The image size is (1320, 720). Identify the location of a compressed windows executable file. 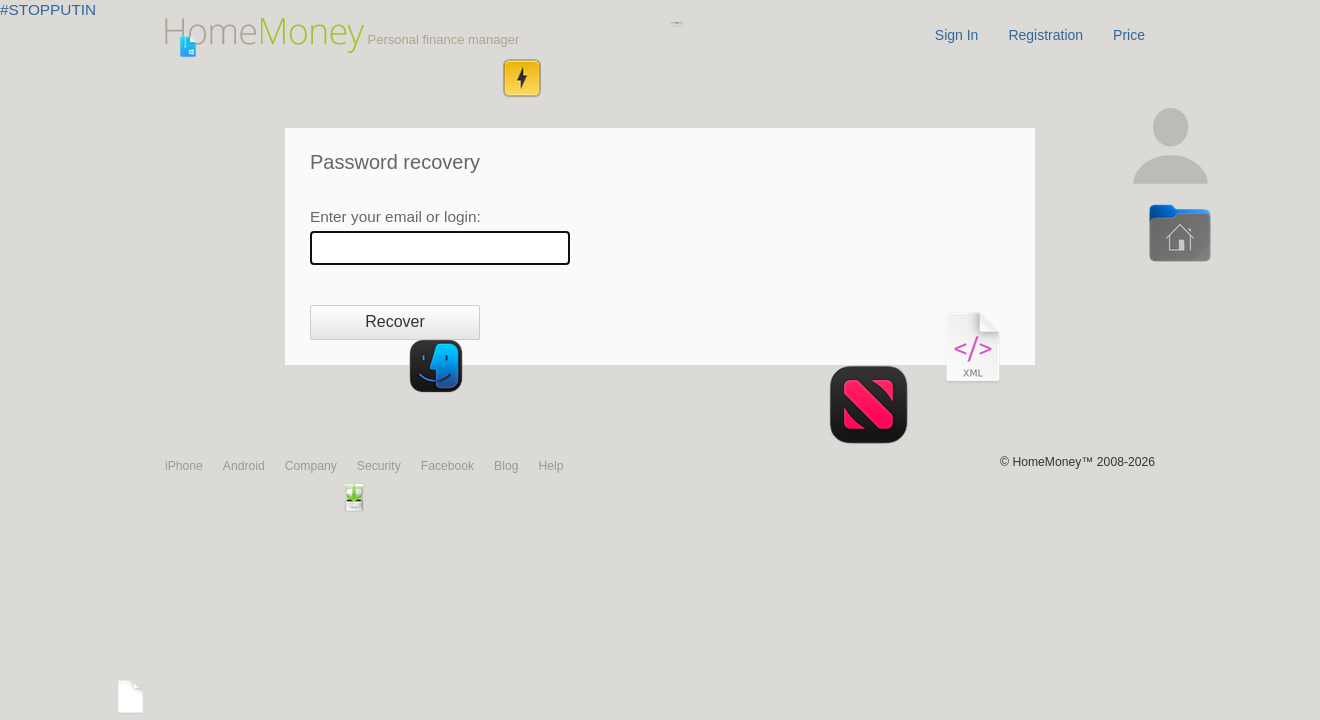
(188, 47).